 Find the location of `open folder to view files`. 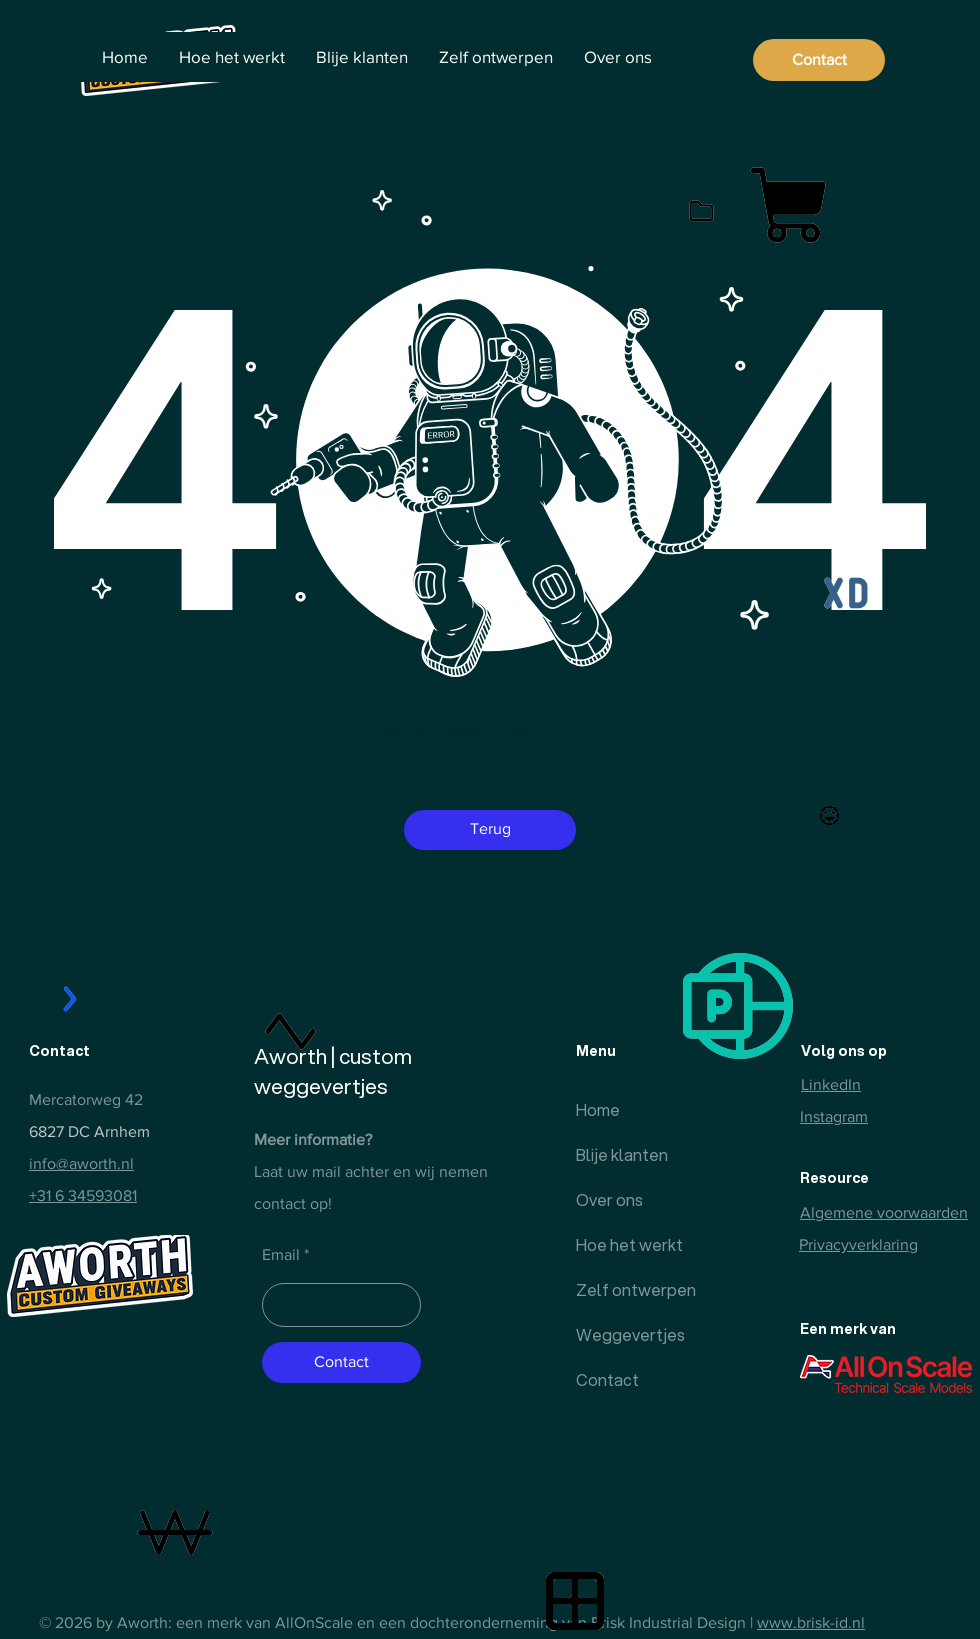

open folder to view files is located at coordinates (701, 211).